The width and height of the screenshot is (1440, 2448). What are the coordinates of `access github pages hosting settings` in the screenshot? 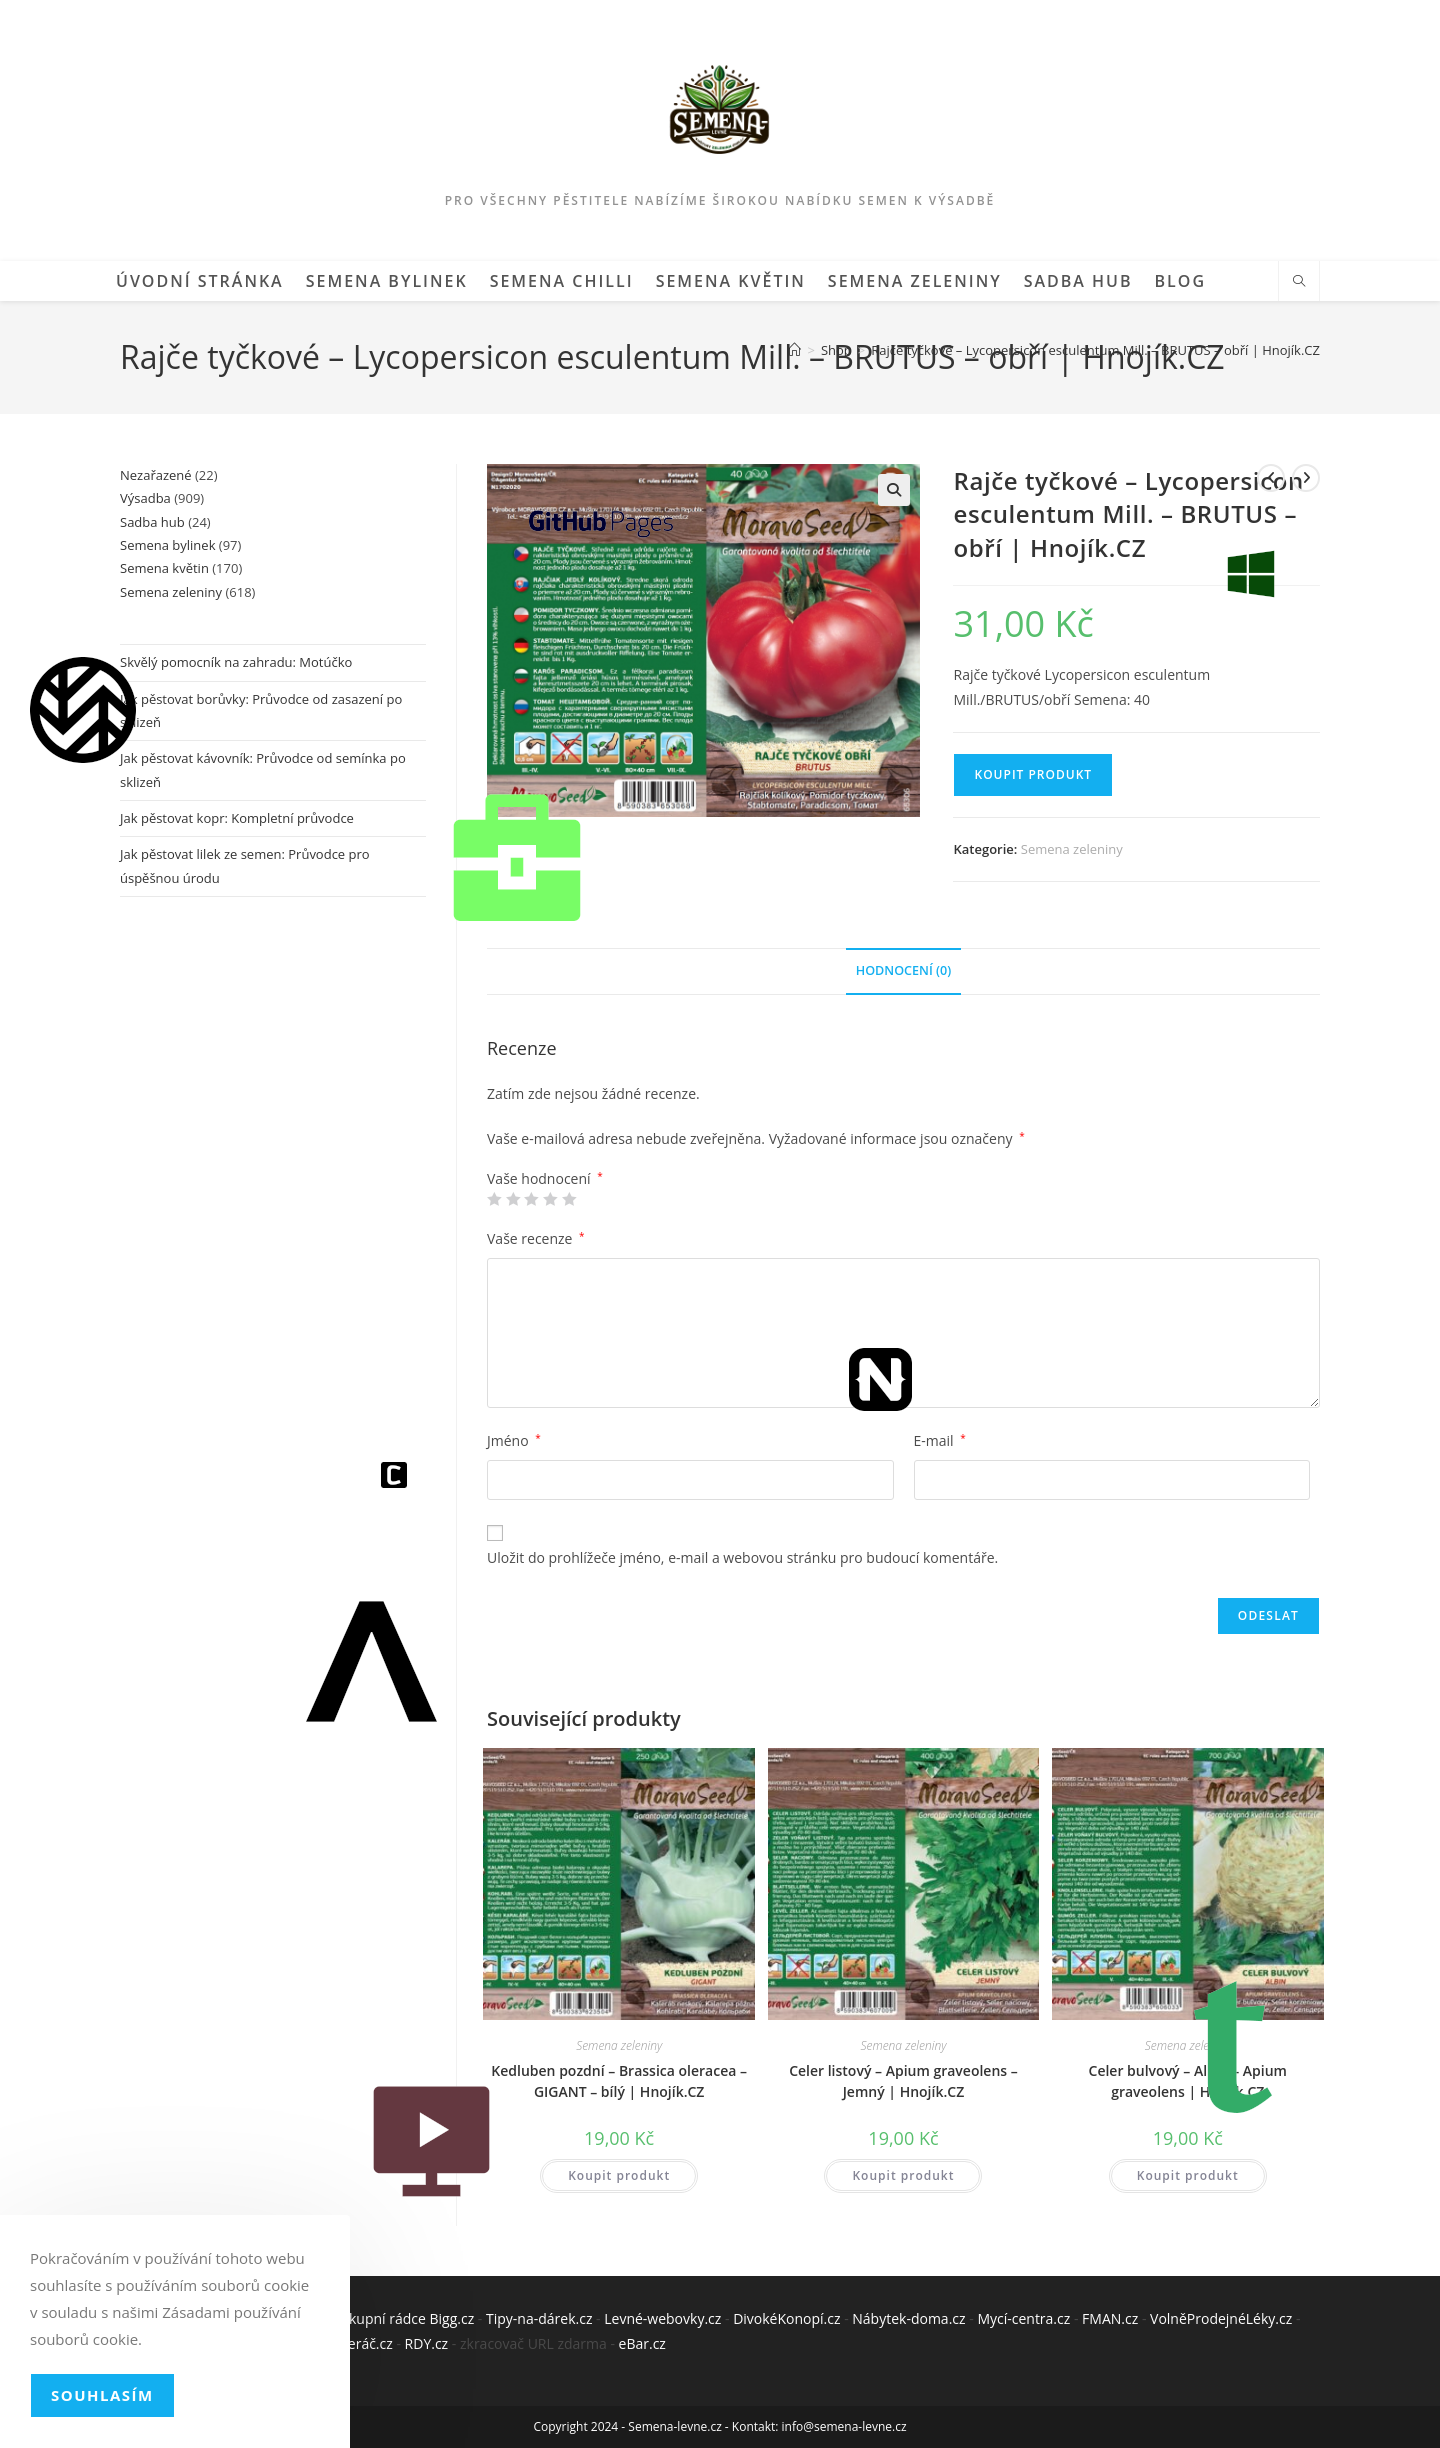 It's located at (601, 524).